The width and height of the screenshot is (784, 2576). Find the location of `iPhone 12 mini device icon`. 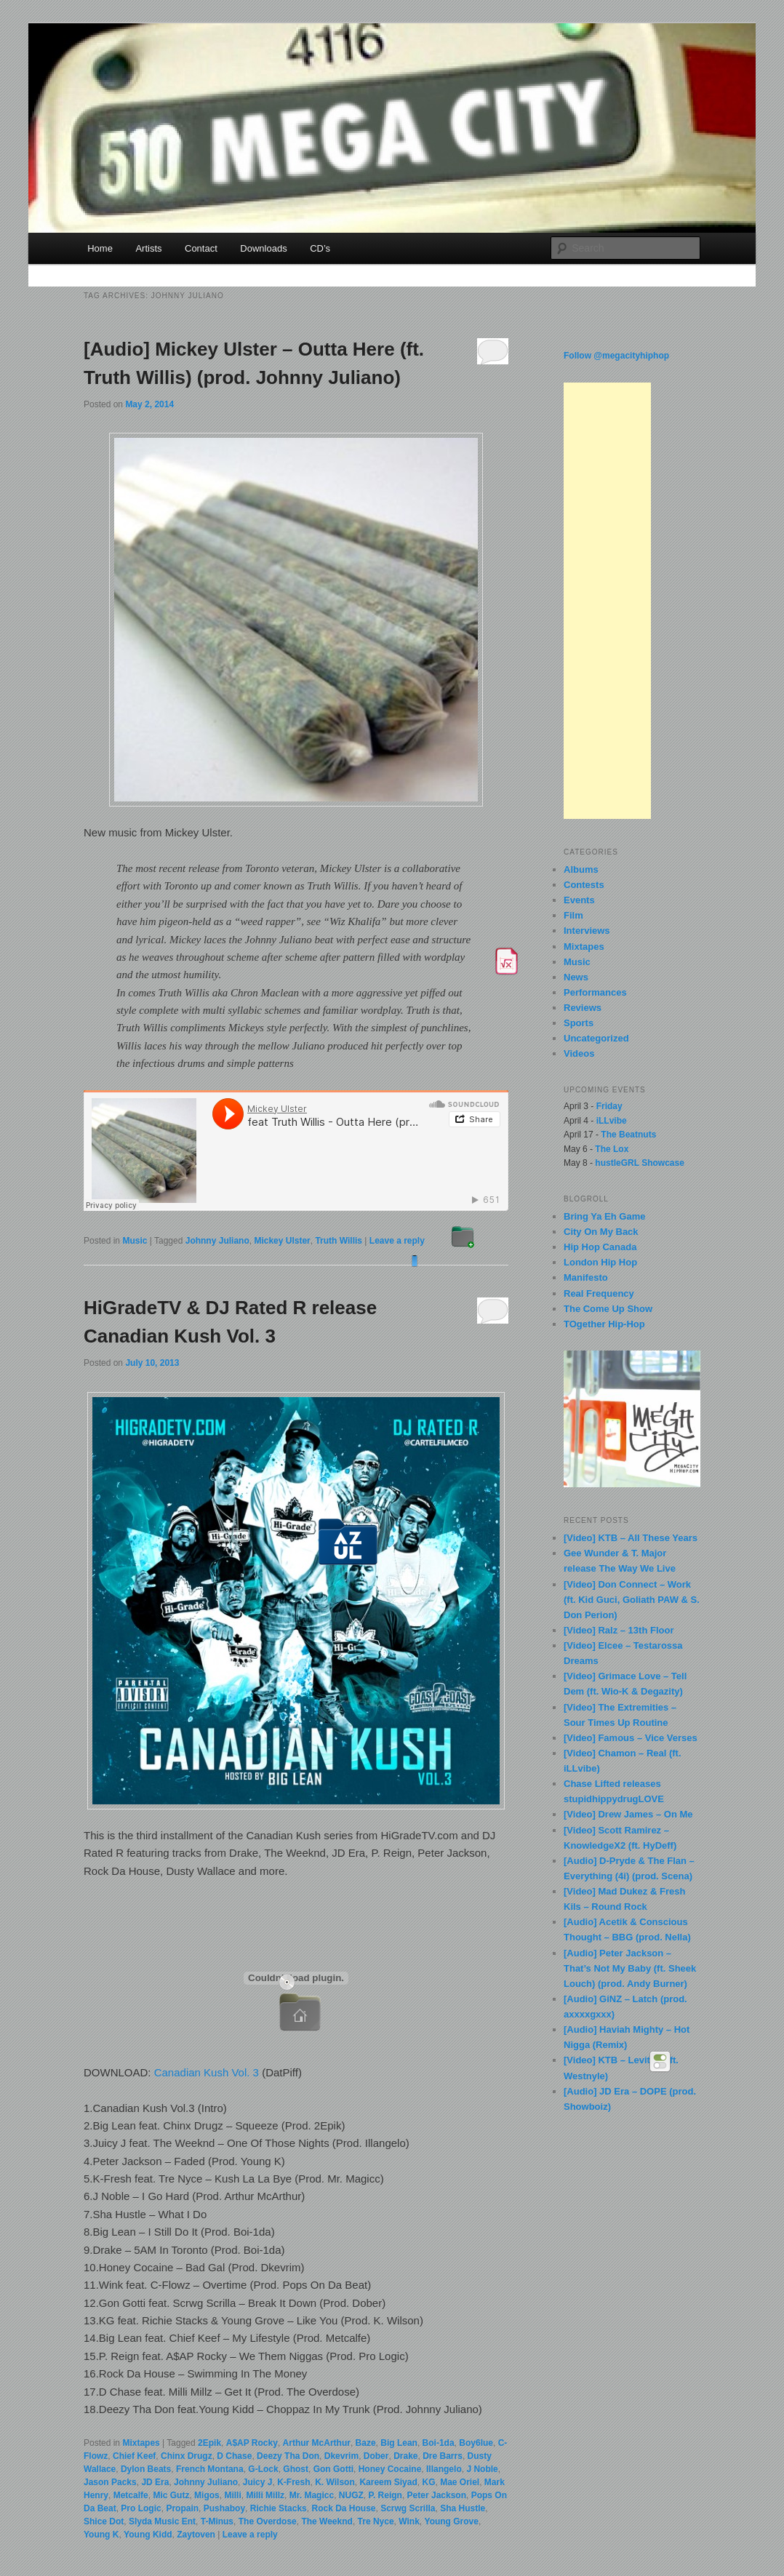

iPhone 12 mini device icon is located at coordinates (415, 1261).